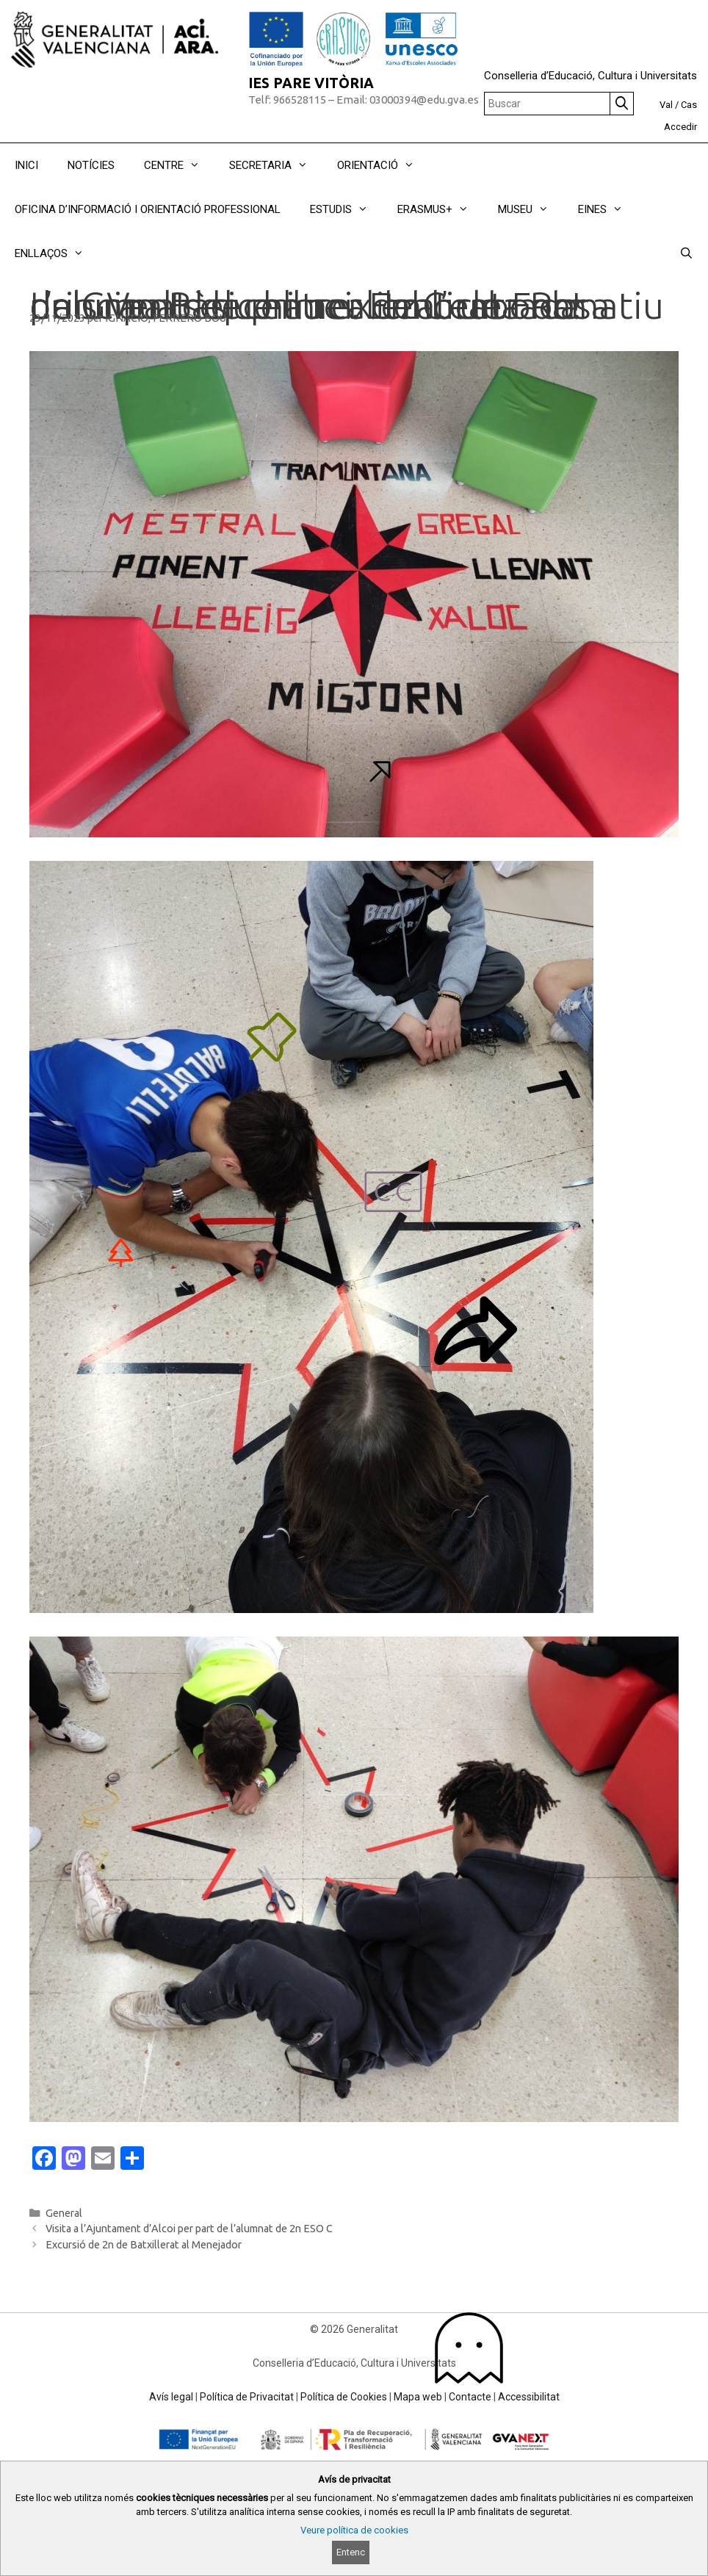  Describe the element at coordinates (393, 1191) in the screenshot. I see `enable closed captions for video content` at that location.